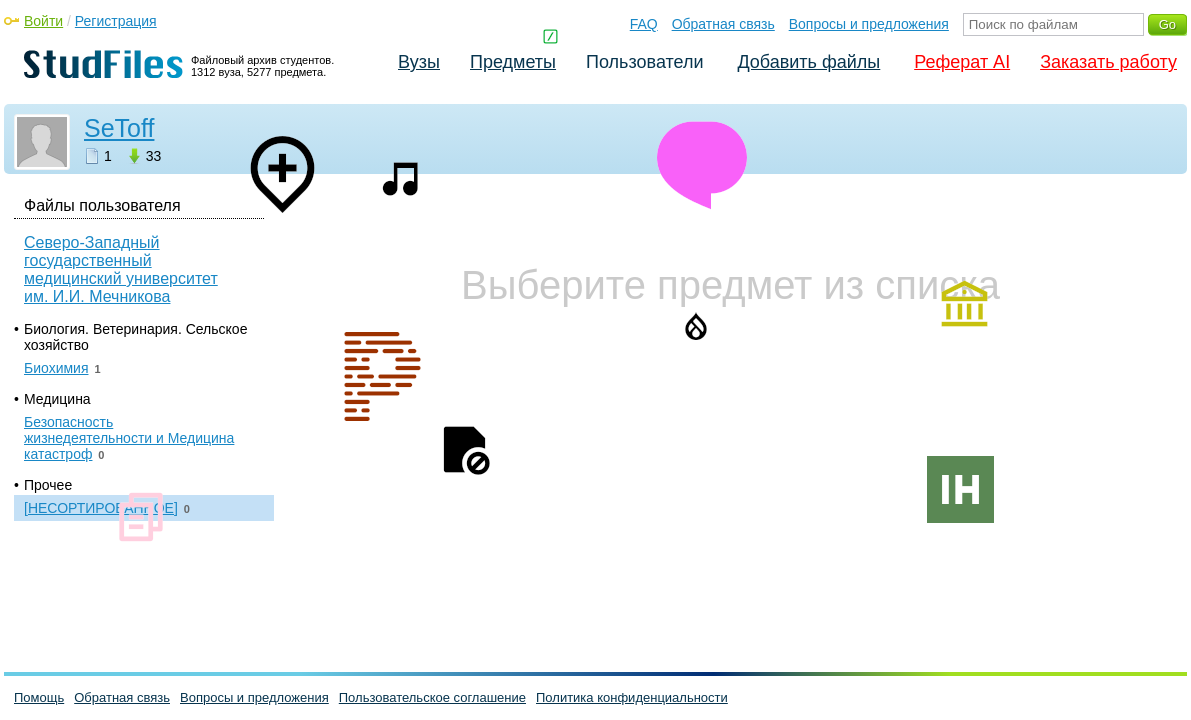 This screenshot has width=1191, height=720. What do you see at coordinates (696, 326) in the screenshot?
I see `link to drupal CMS platform` at bounding box center [696, 326].